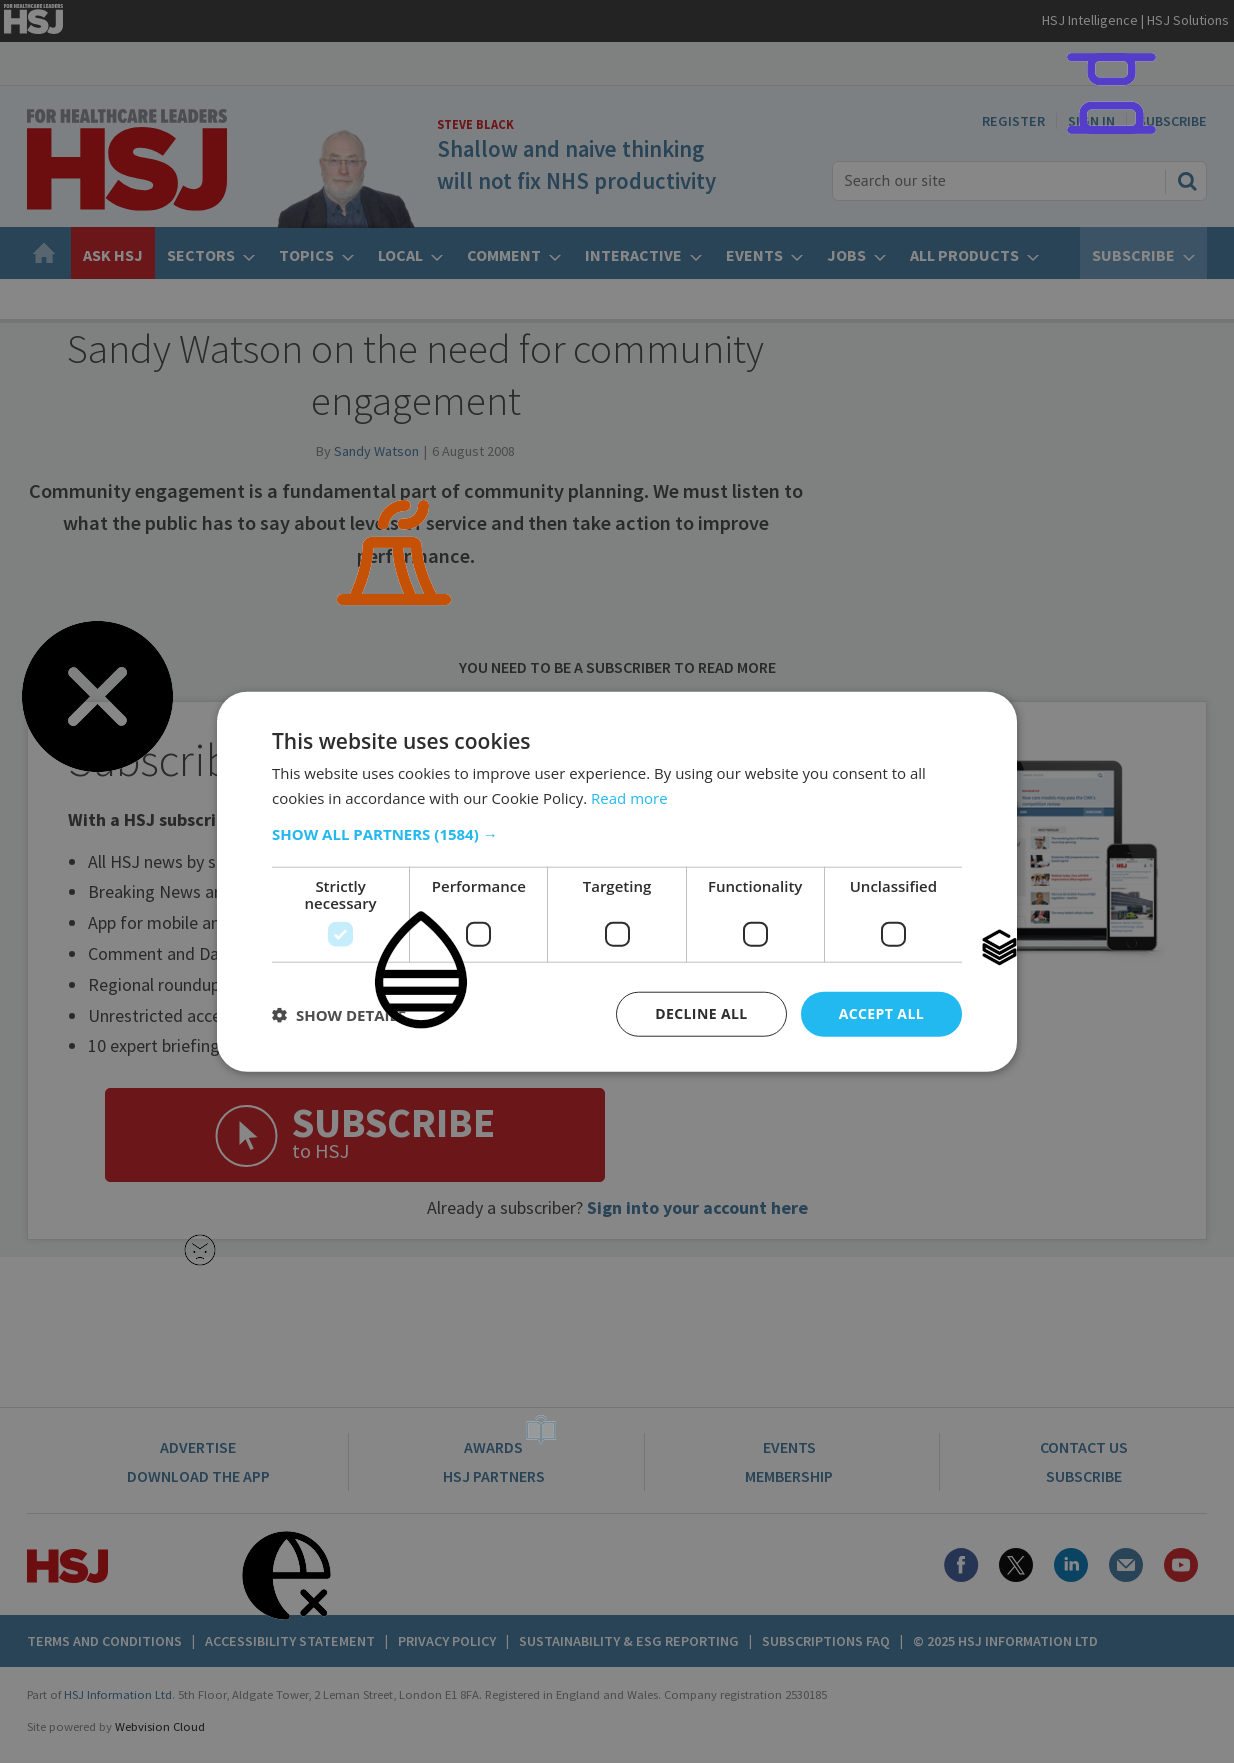 This screenshot has height=1763, width=1234. I want to click on close or dismiss a modal or dialog, so click(97, 696).